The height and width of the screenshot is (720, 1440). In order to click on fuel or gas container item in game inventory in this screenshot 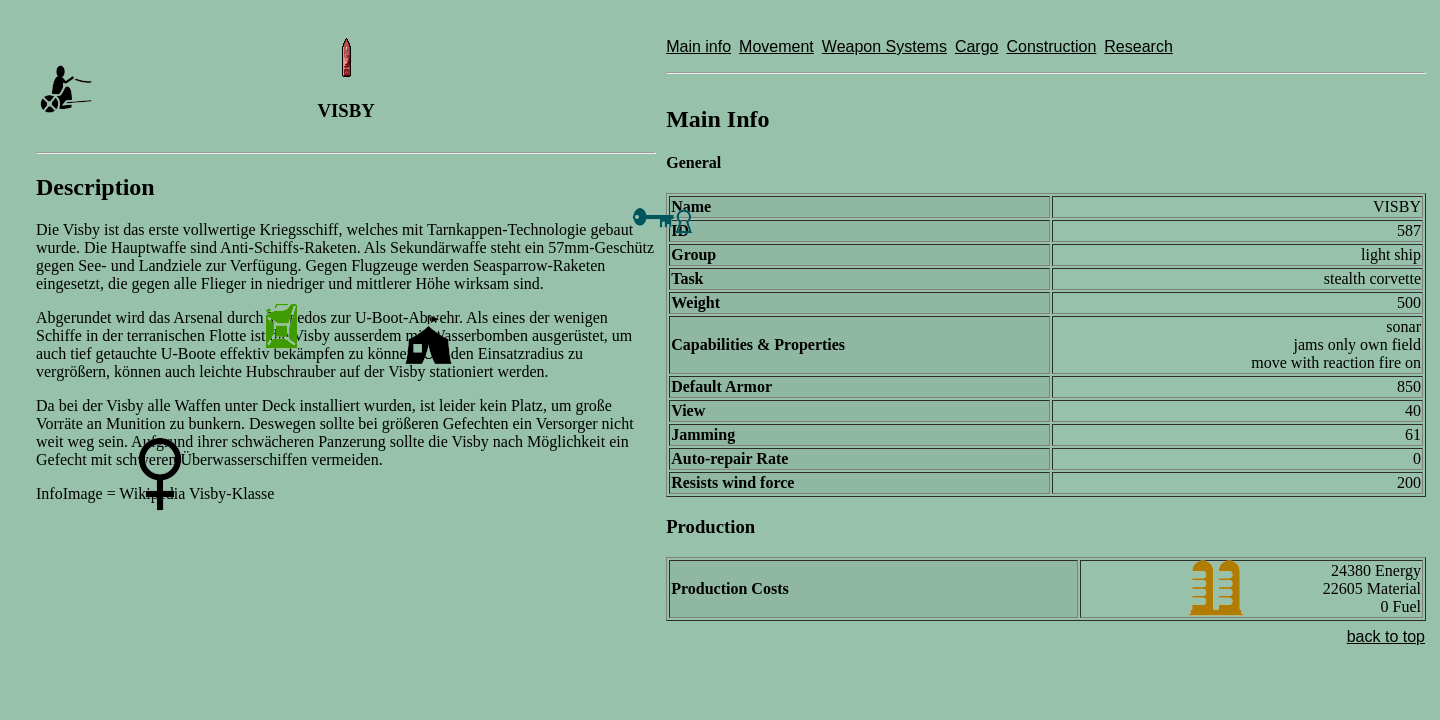, I will do `click(281, 324)`.